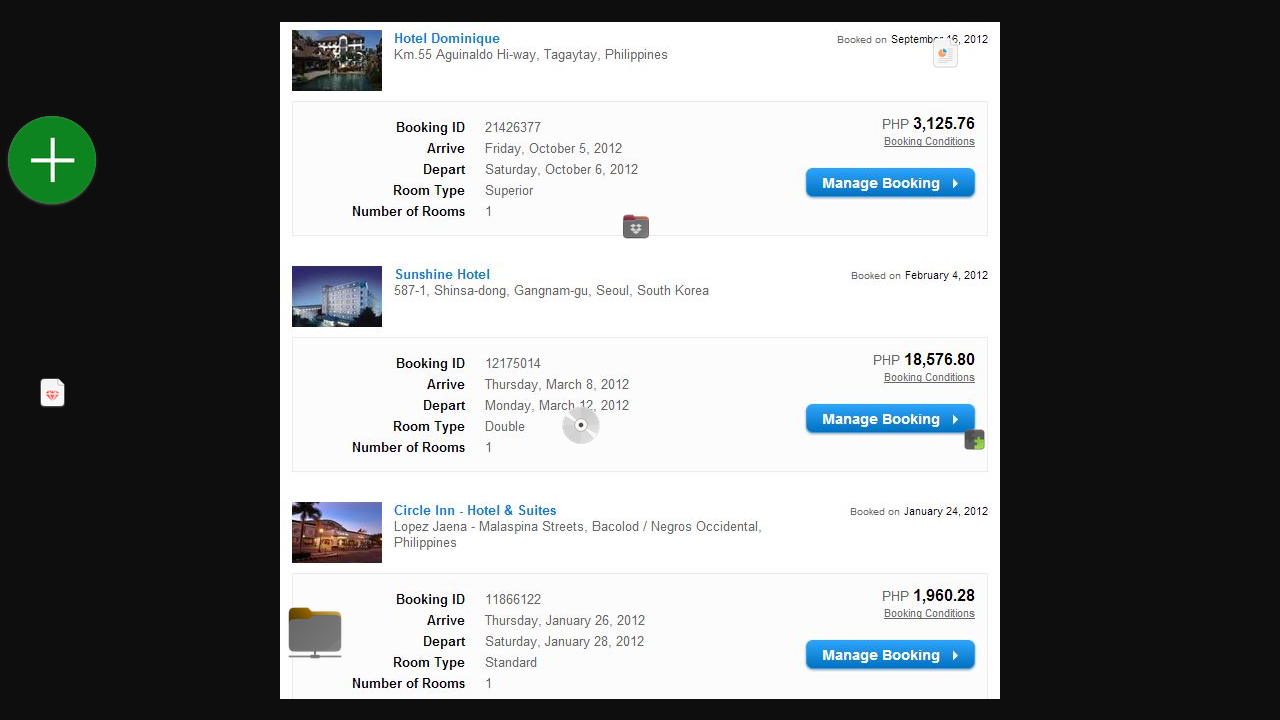  What do you see at coordinates (581, 425) in the screenshot?
I see `indicates a rewritable DVD disc drive` at bounding box center [581, 425].